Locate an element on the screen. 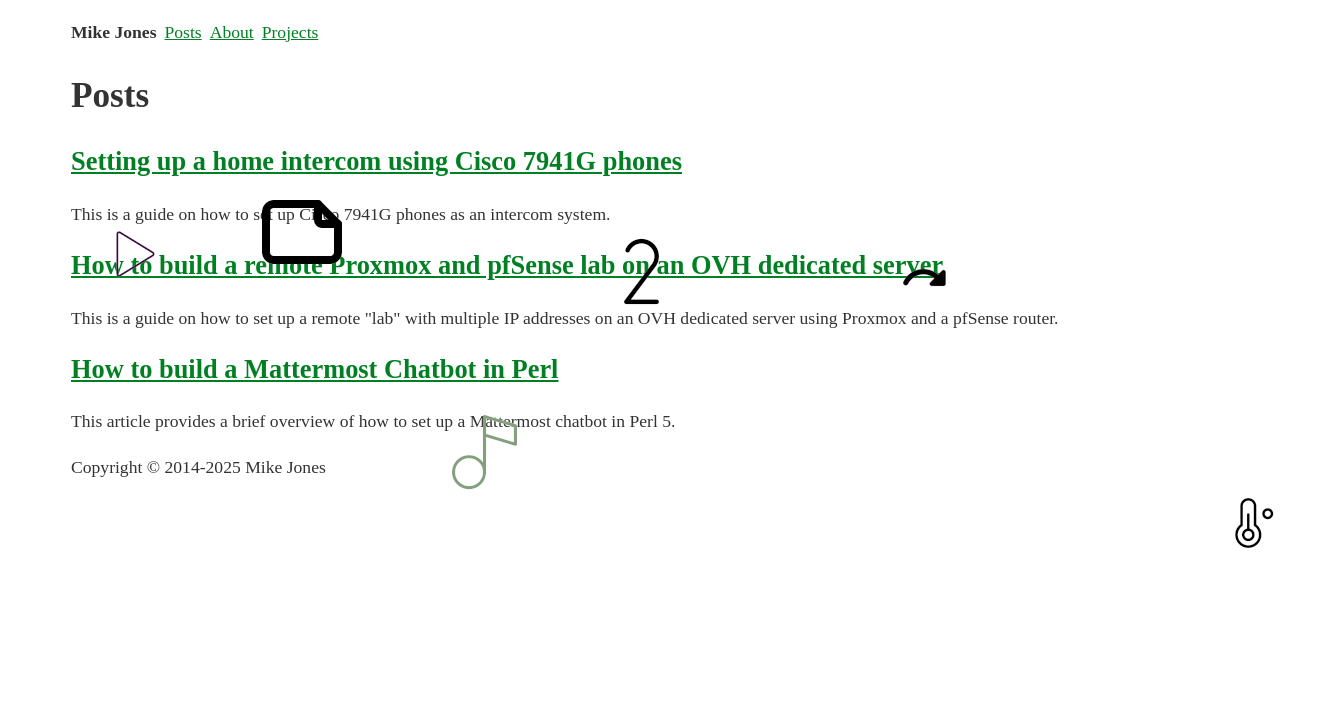  indicates step two in a multi-step process is located at coordinates (641, 271).